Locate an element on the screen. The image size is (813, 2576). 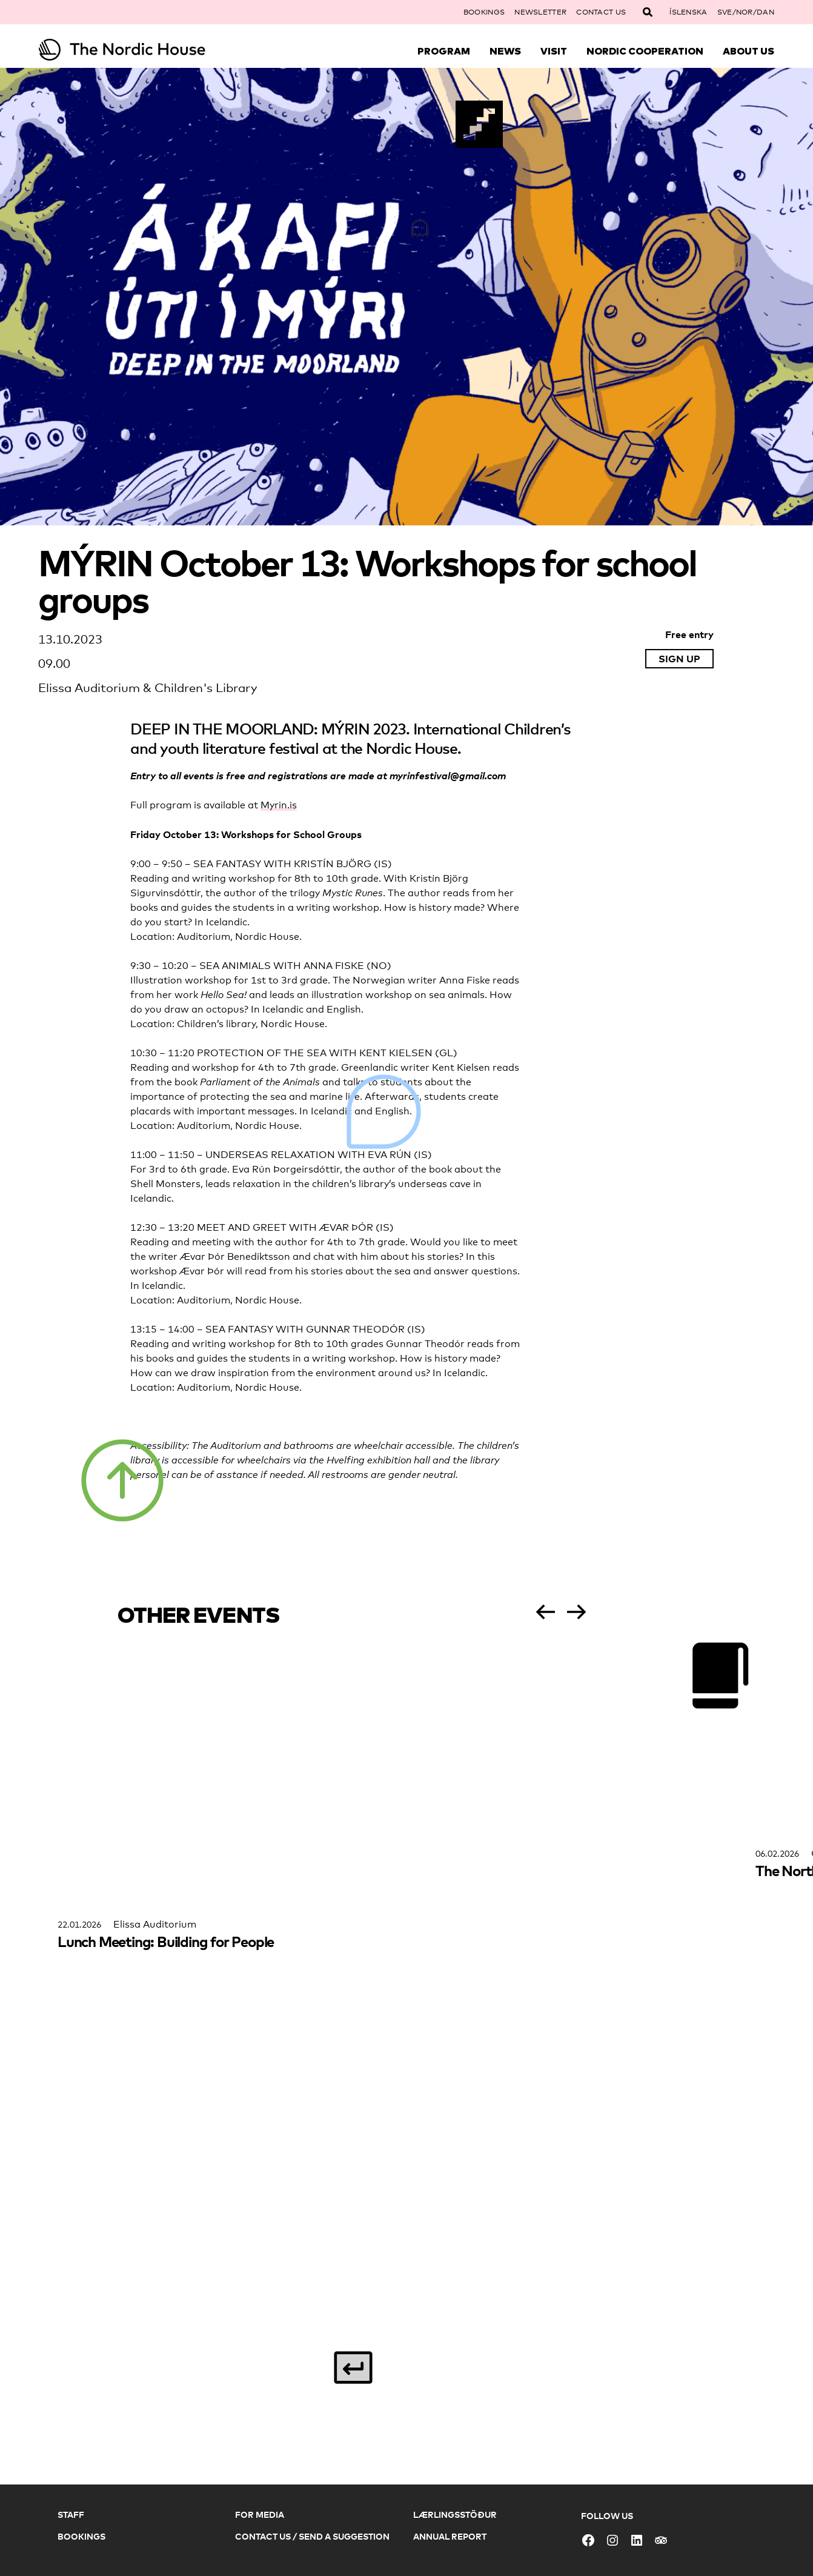
toggle ghost mode or invisible status is located at coordinates (420, 228).